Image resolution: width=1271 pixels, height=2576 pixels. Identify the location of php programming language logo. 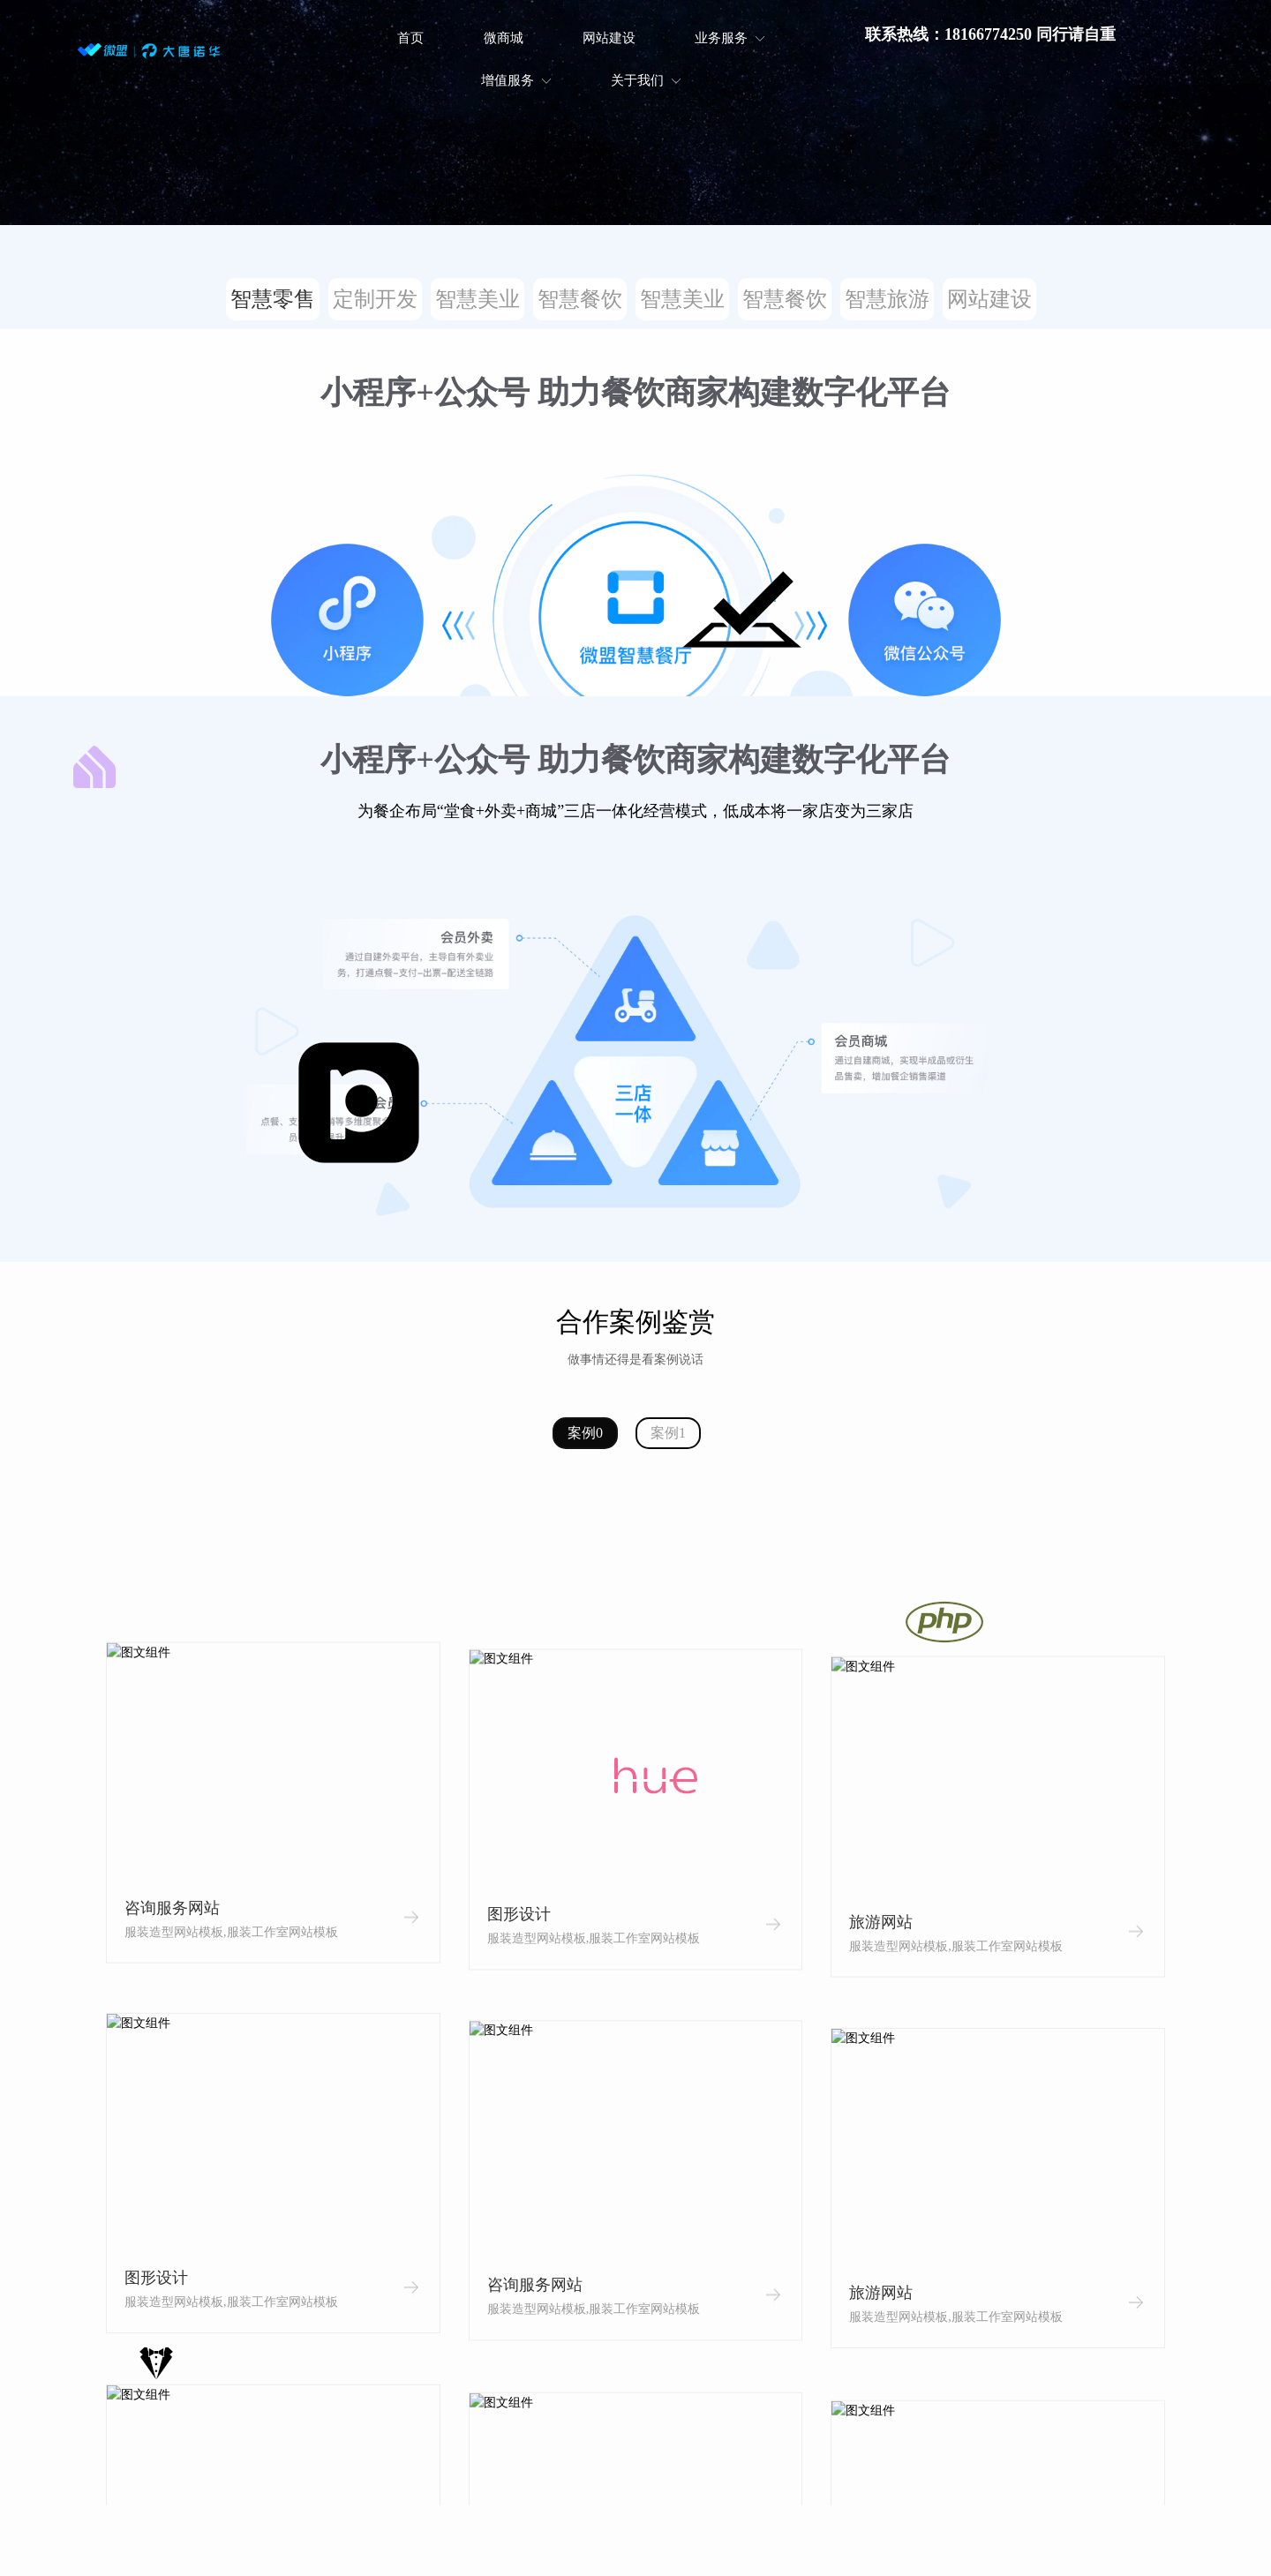
(944, 1622).